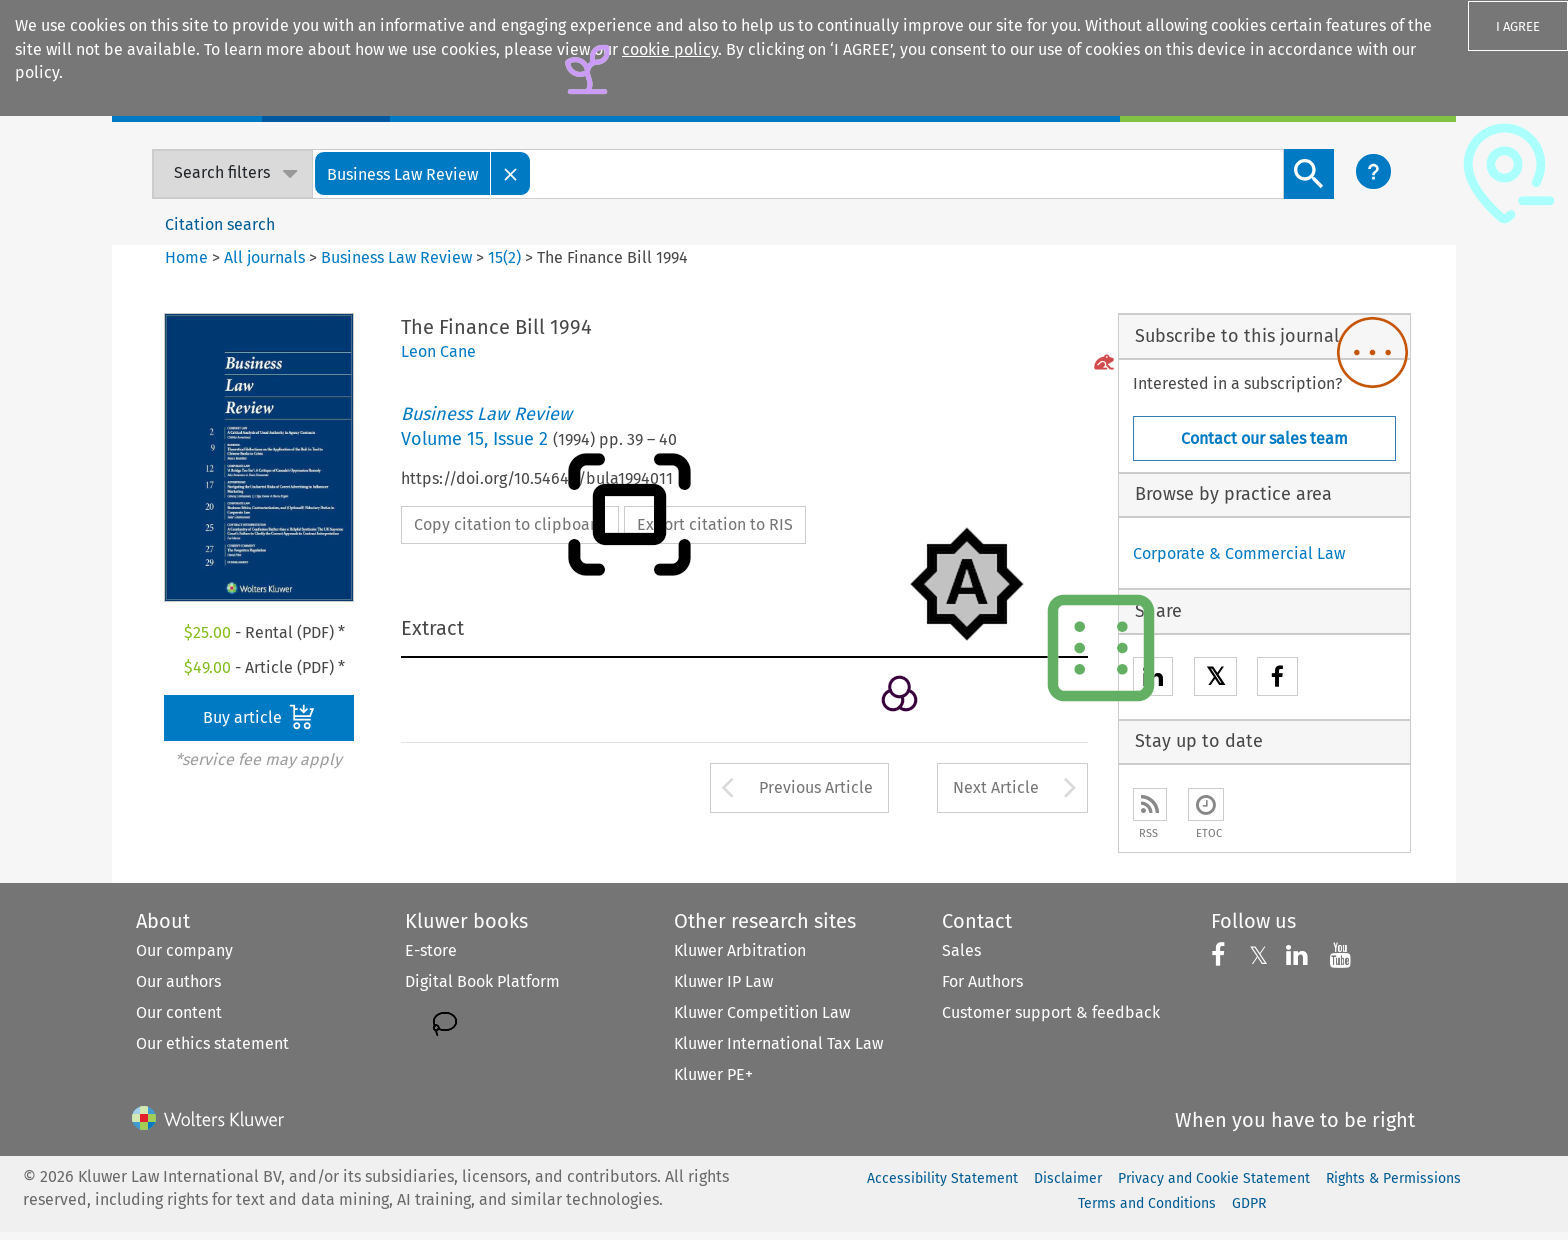 The width and height of the screenshot is (1568, 1240). Describe the element at coordinates (1372, 352) in the screenshot. I see `open more options menu` at that location.